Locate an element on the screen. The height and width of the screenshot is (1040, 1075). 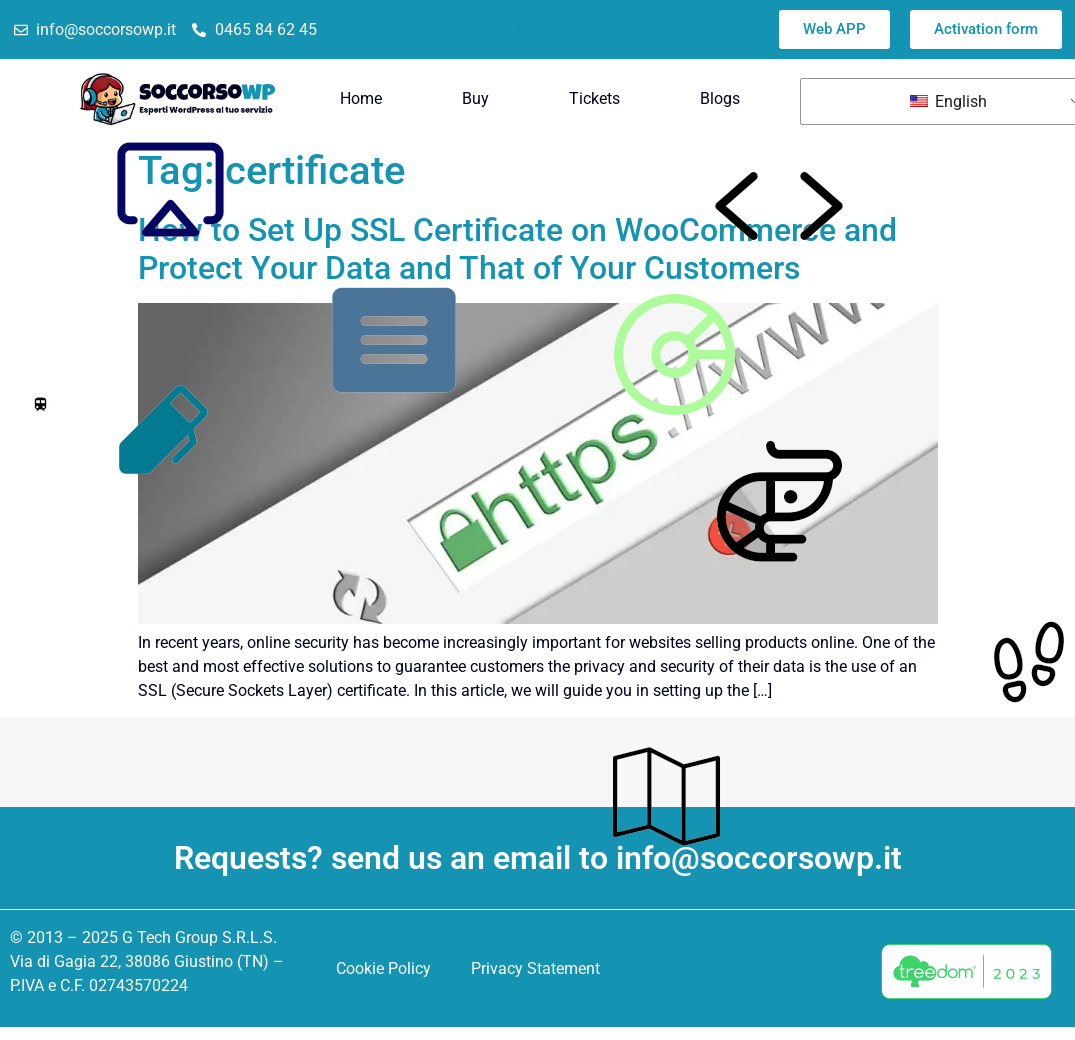
view article or document content is located at coordinates (394, 340).